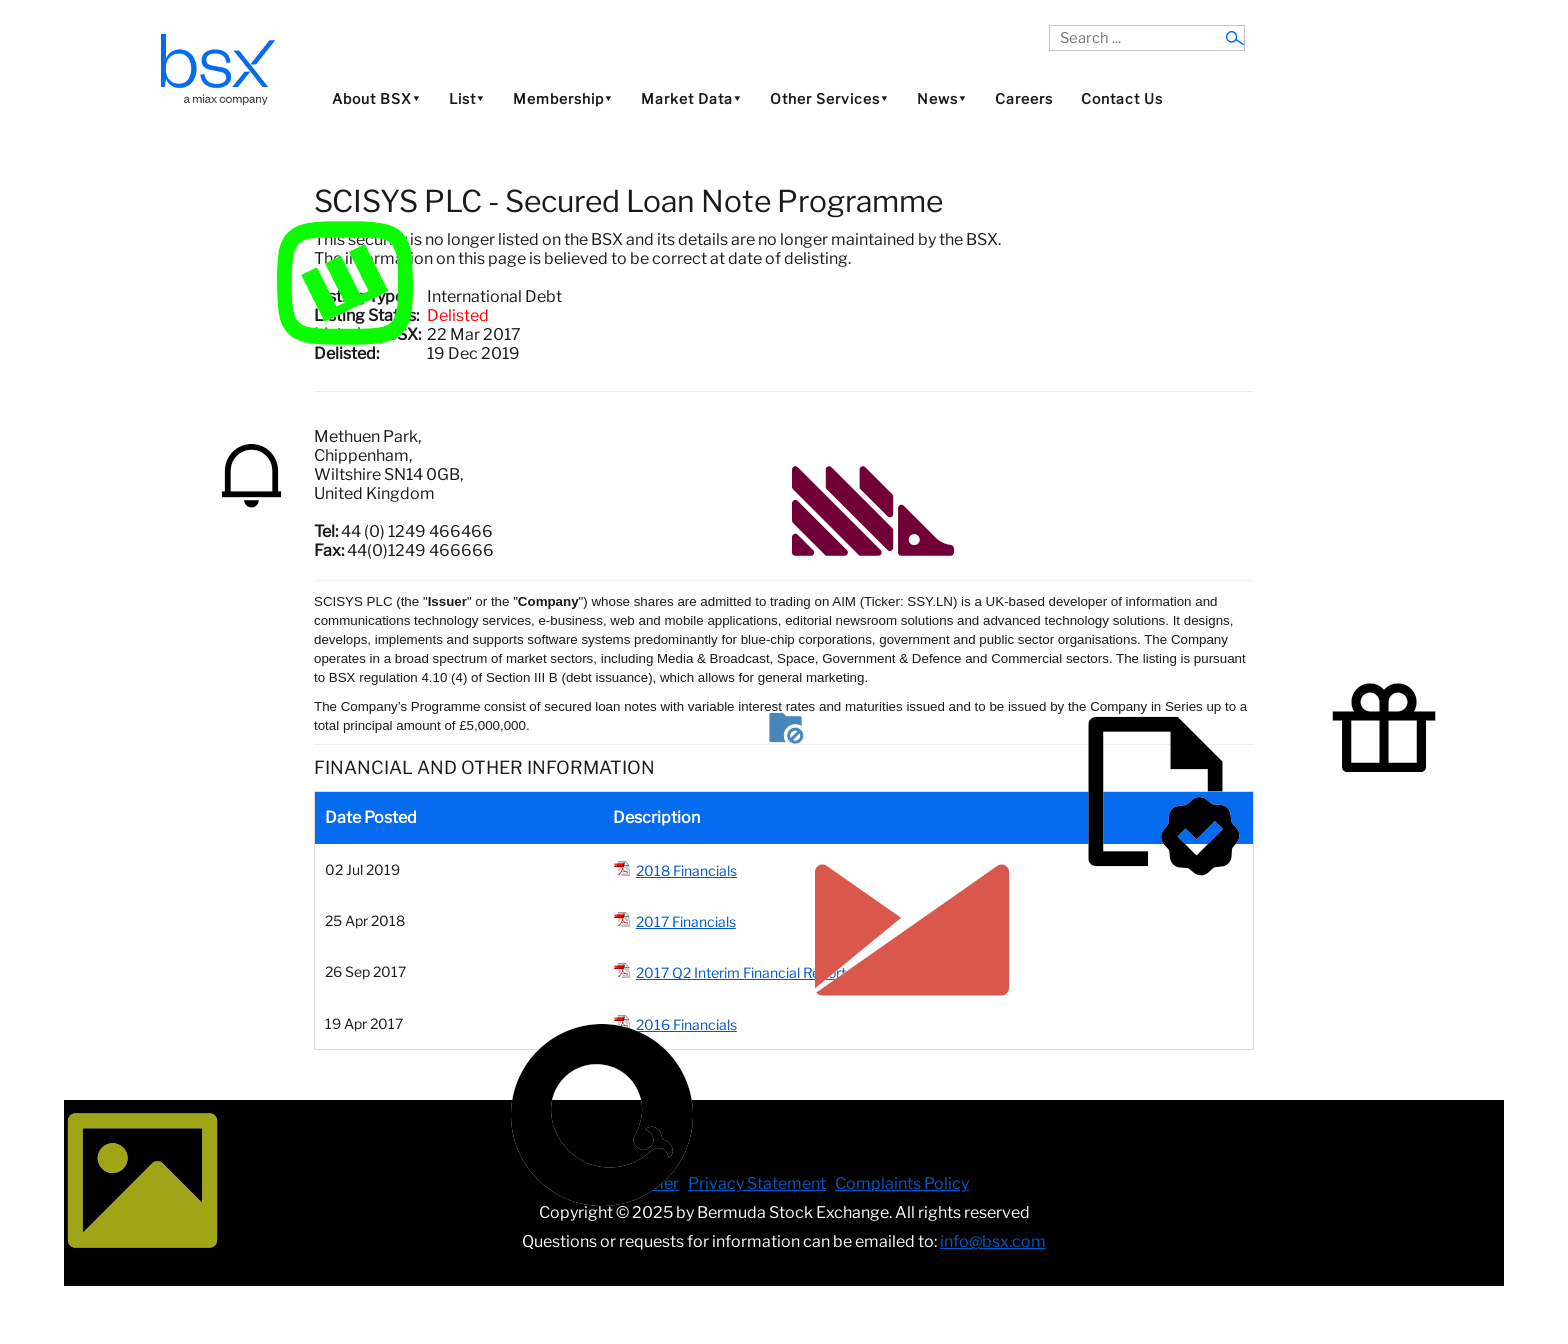  Describe the element at coordinates (251, 473) in the screenshot. I see `view notifications` at that location.